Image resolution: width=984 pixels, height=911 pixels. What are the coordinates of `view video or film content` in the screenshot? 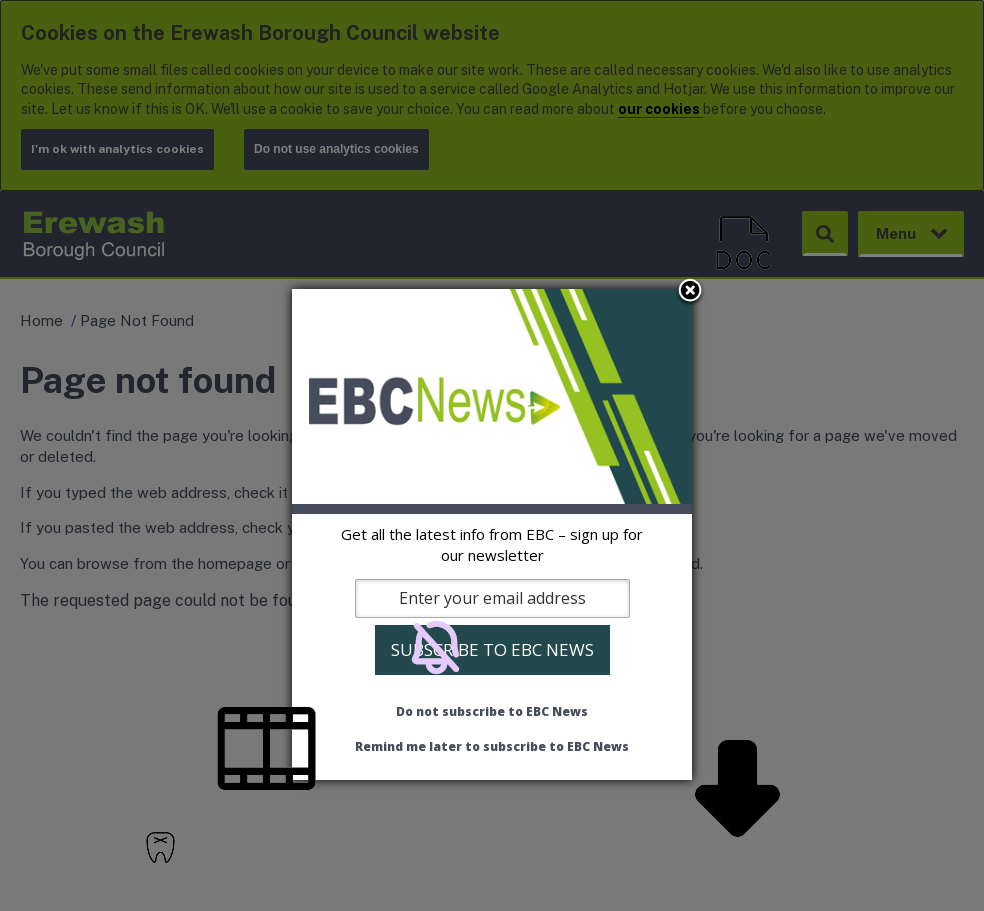 It's located at (266, 748).